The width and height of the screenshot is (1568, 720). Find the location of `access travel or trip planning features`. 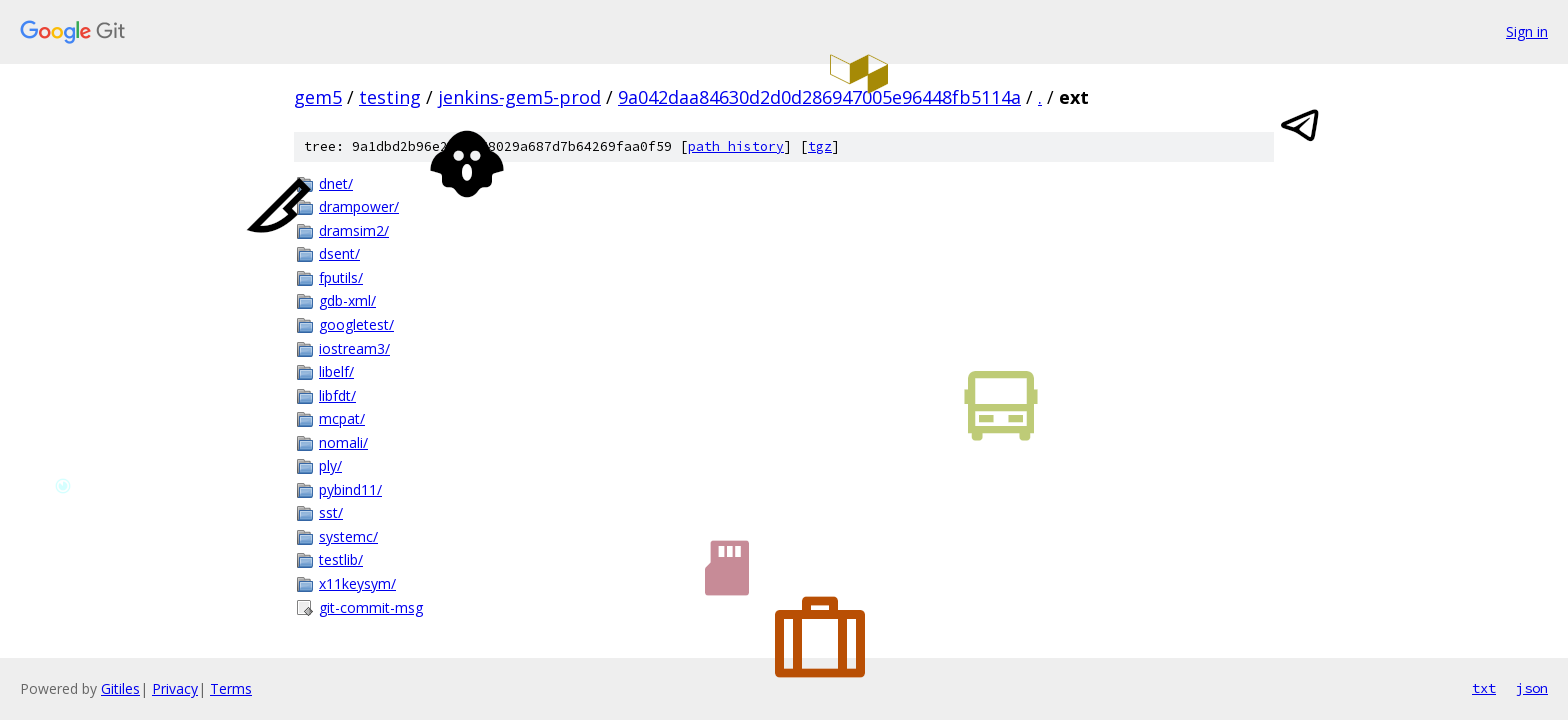

access travel or trip planning features is located at coordinates (820, 637).